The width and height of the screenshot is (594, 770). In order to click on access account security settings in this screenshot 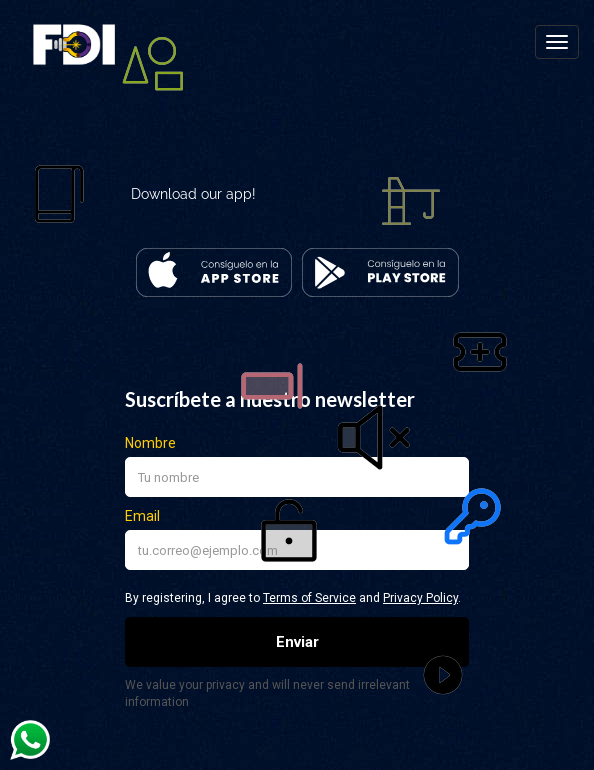, I will do `click(472, 516)`.